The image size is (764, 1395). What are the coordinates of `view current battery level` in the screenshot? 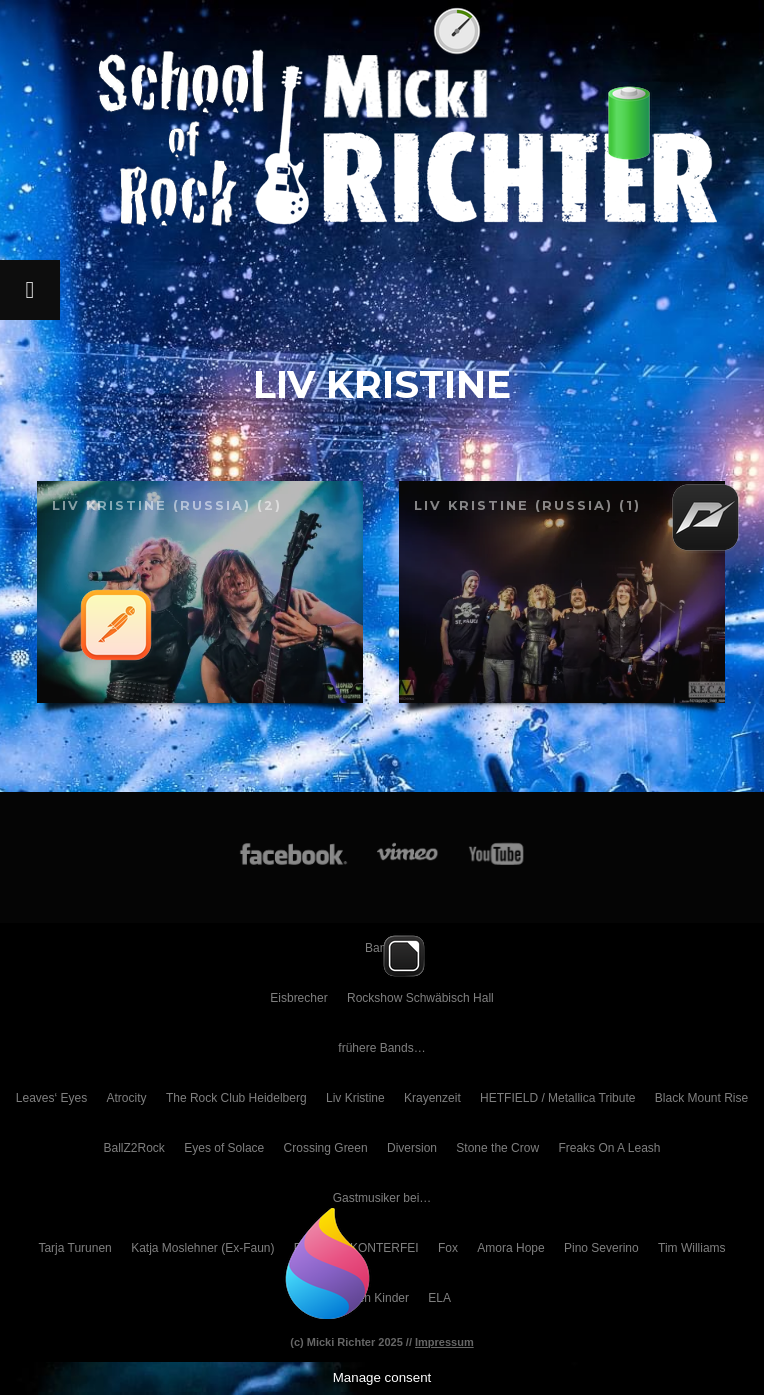 It's located at (629, 122).